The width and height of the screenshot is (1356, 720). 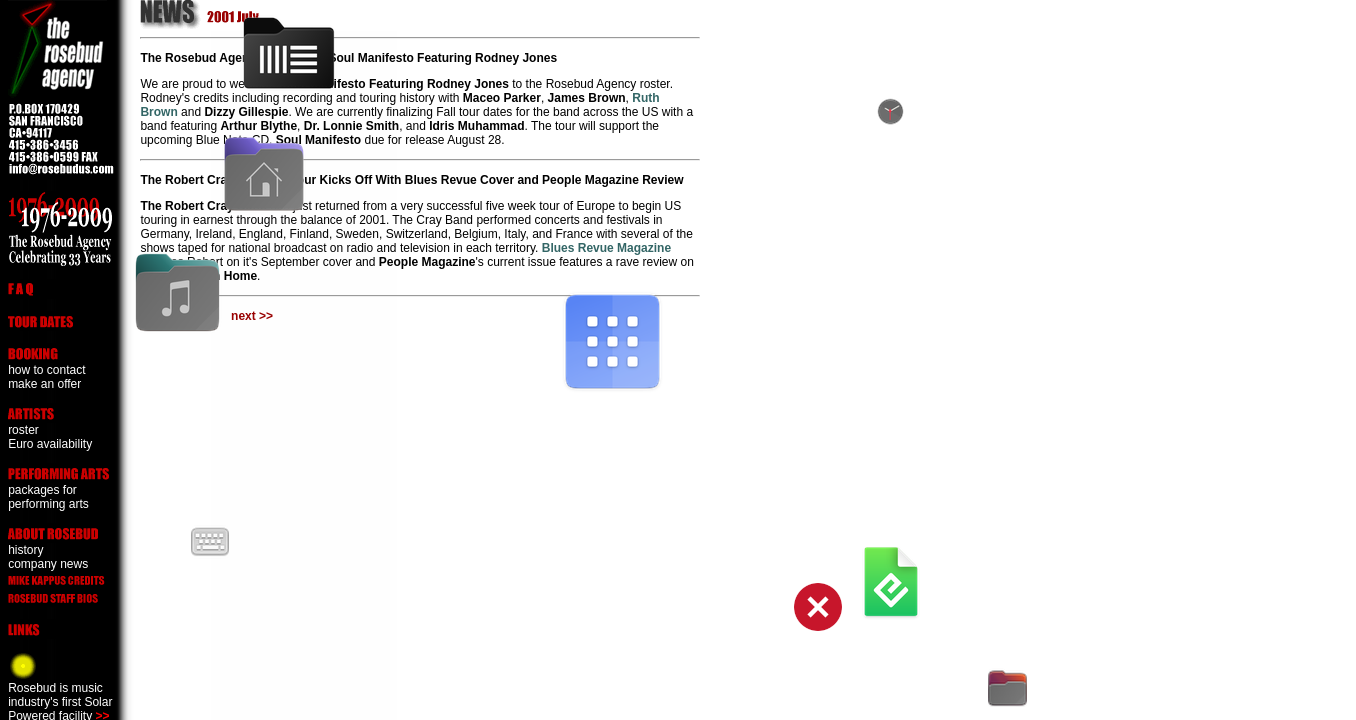 I want to click on access keyboard settings, so click(x=210, y=542).